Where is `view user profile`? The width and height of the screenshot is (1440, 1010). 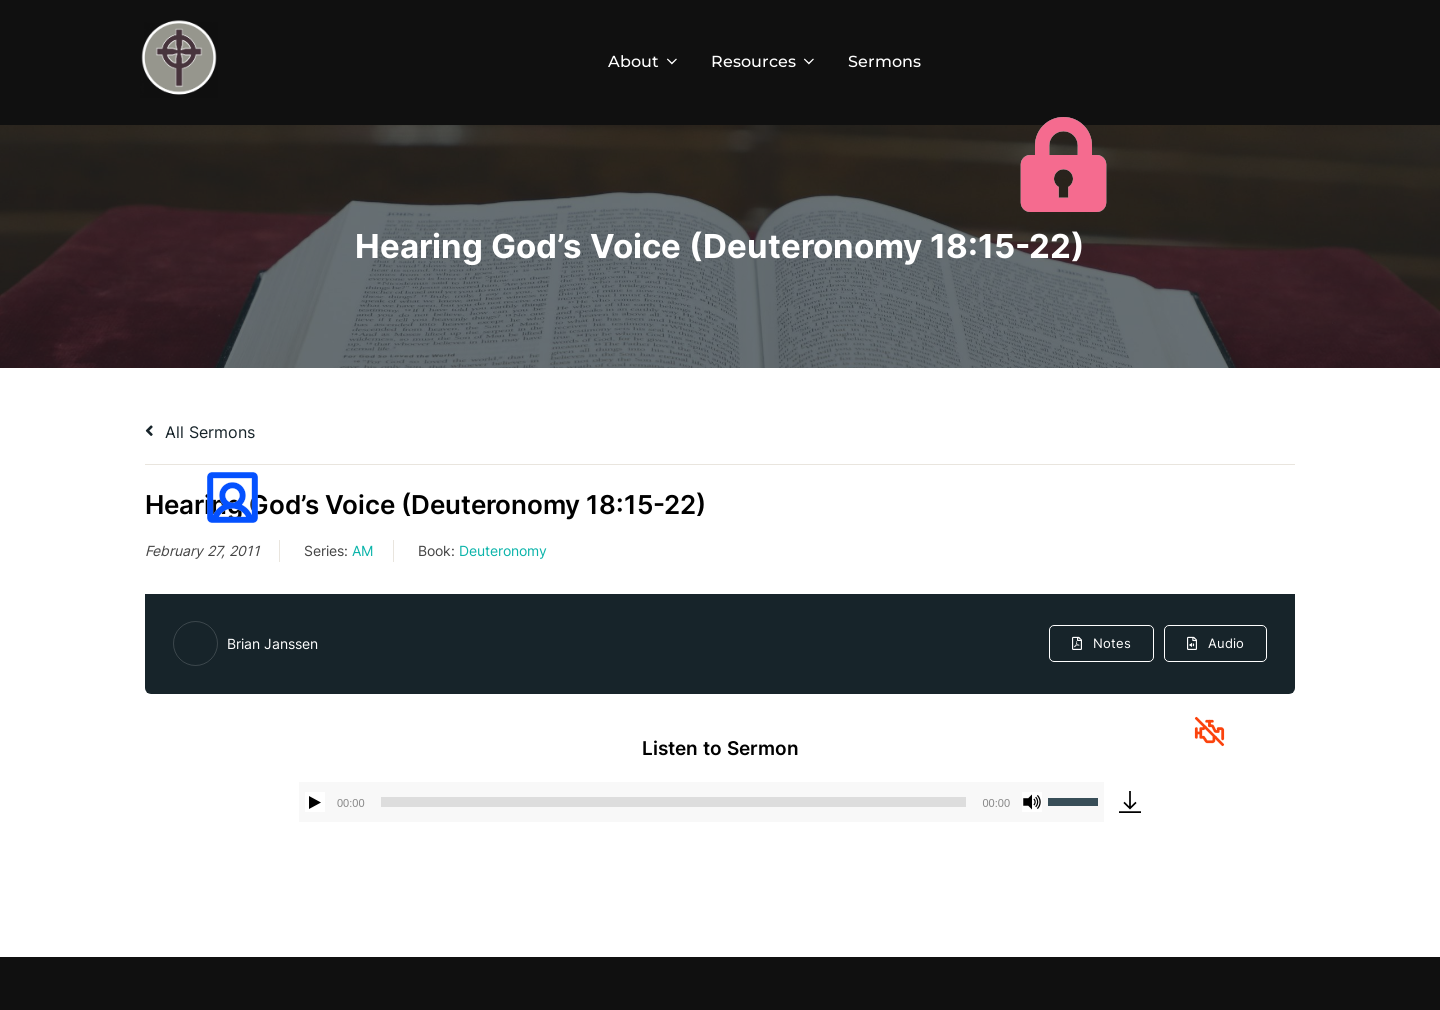 view user profile is located at coordinates (232, 497).